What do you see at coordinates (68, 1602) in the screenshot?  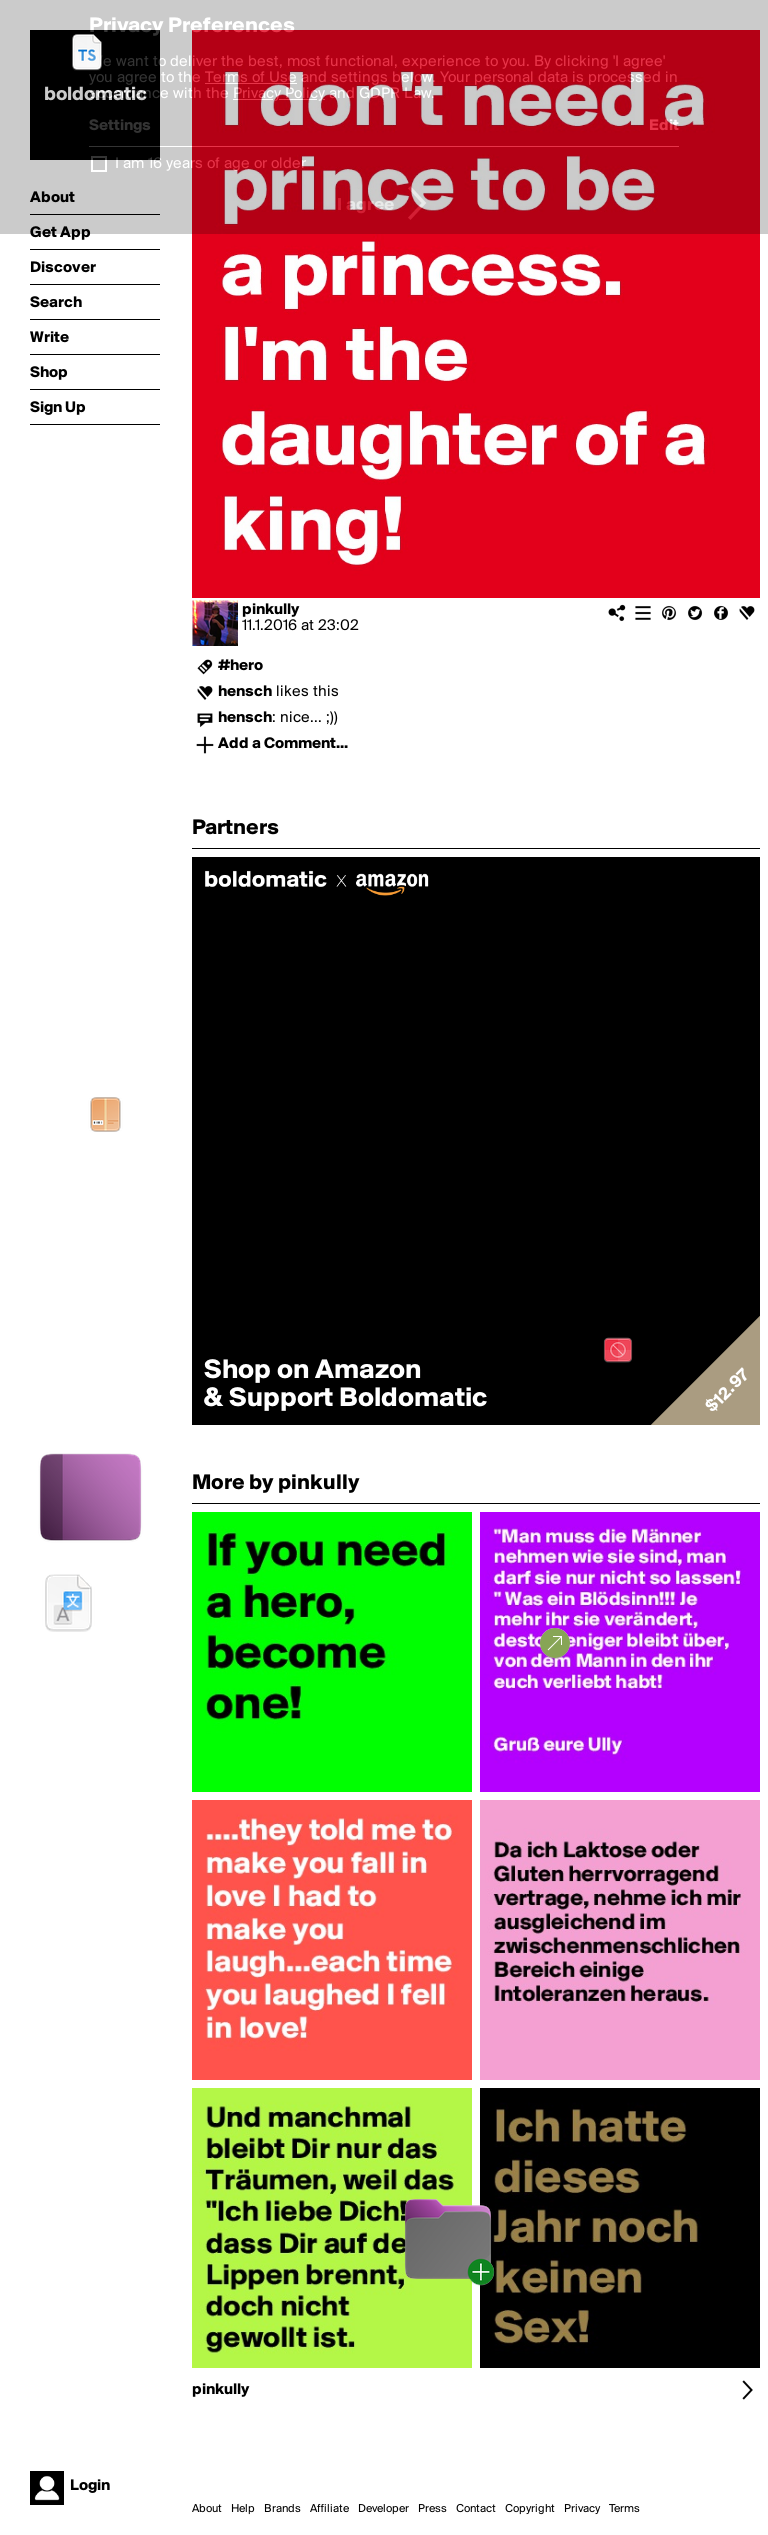 I see `a gettext translation file for software localization` at bounding box center [68, 1602].